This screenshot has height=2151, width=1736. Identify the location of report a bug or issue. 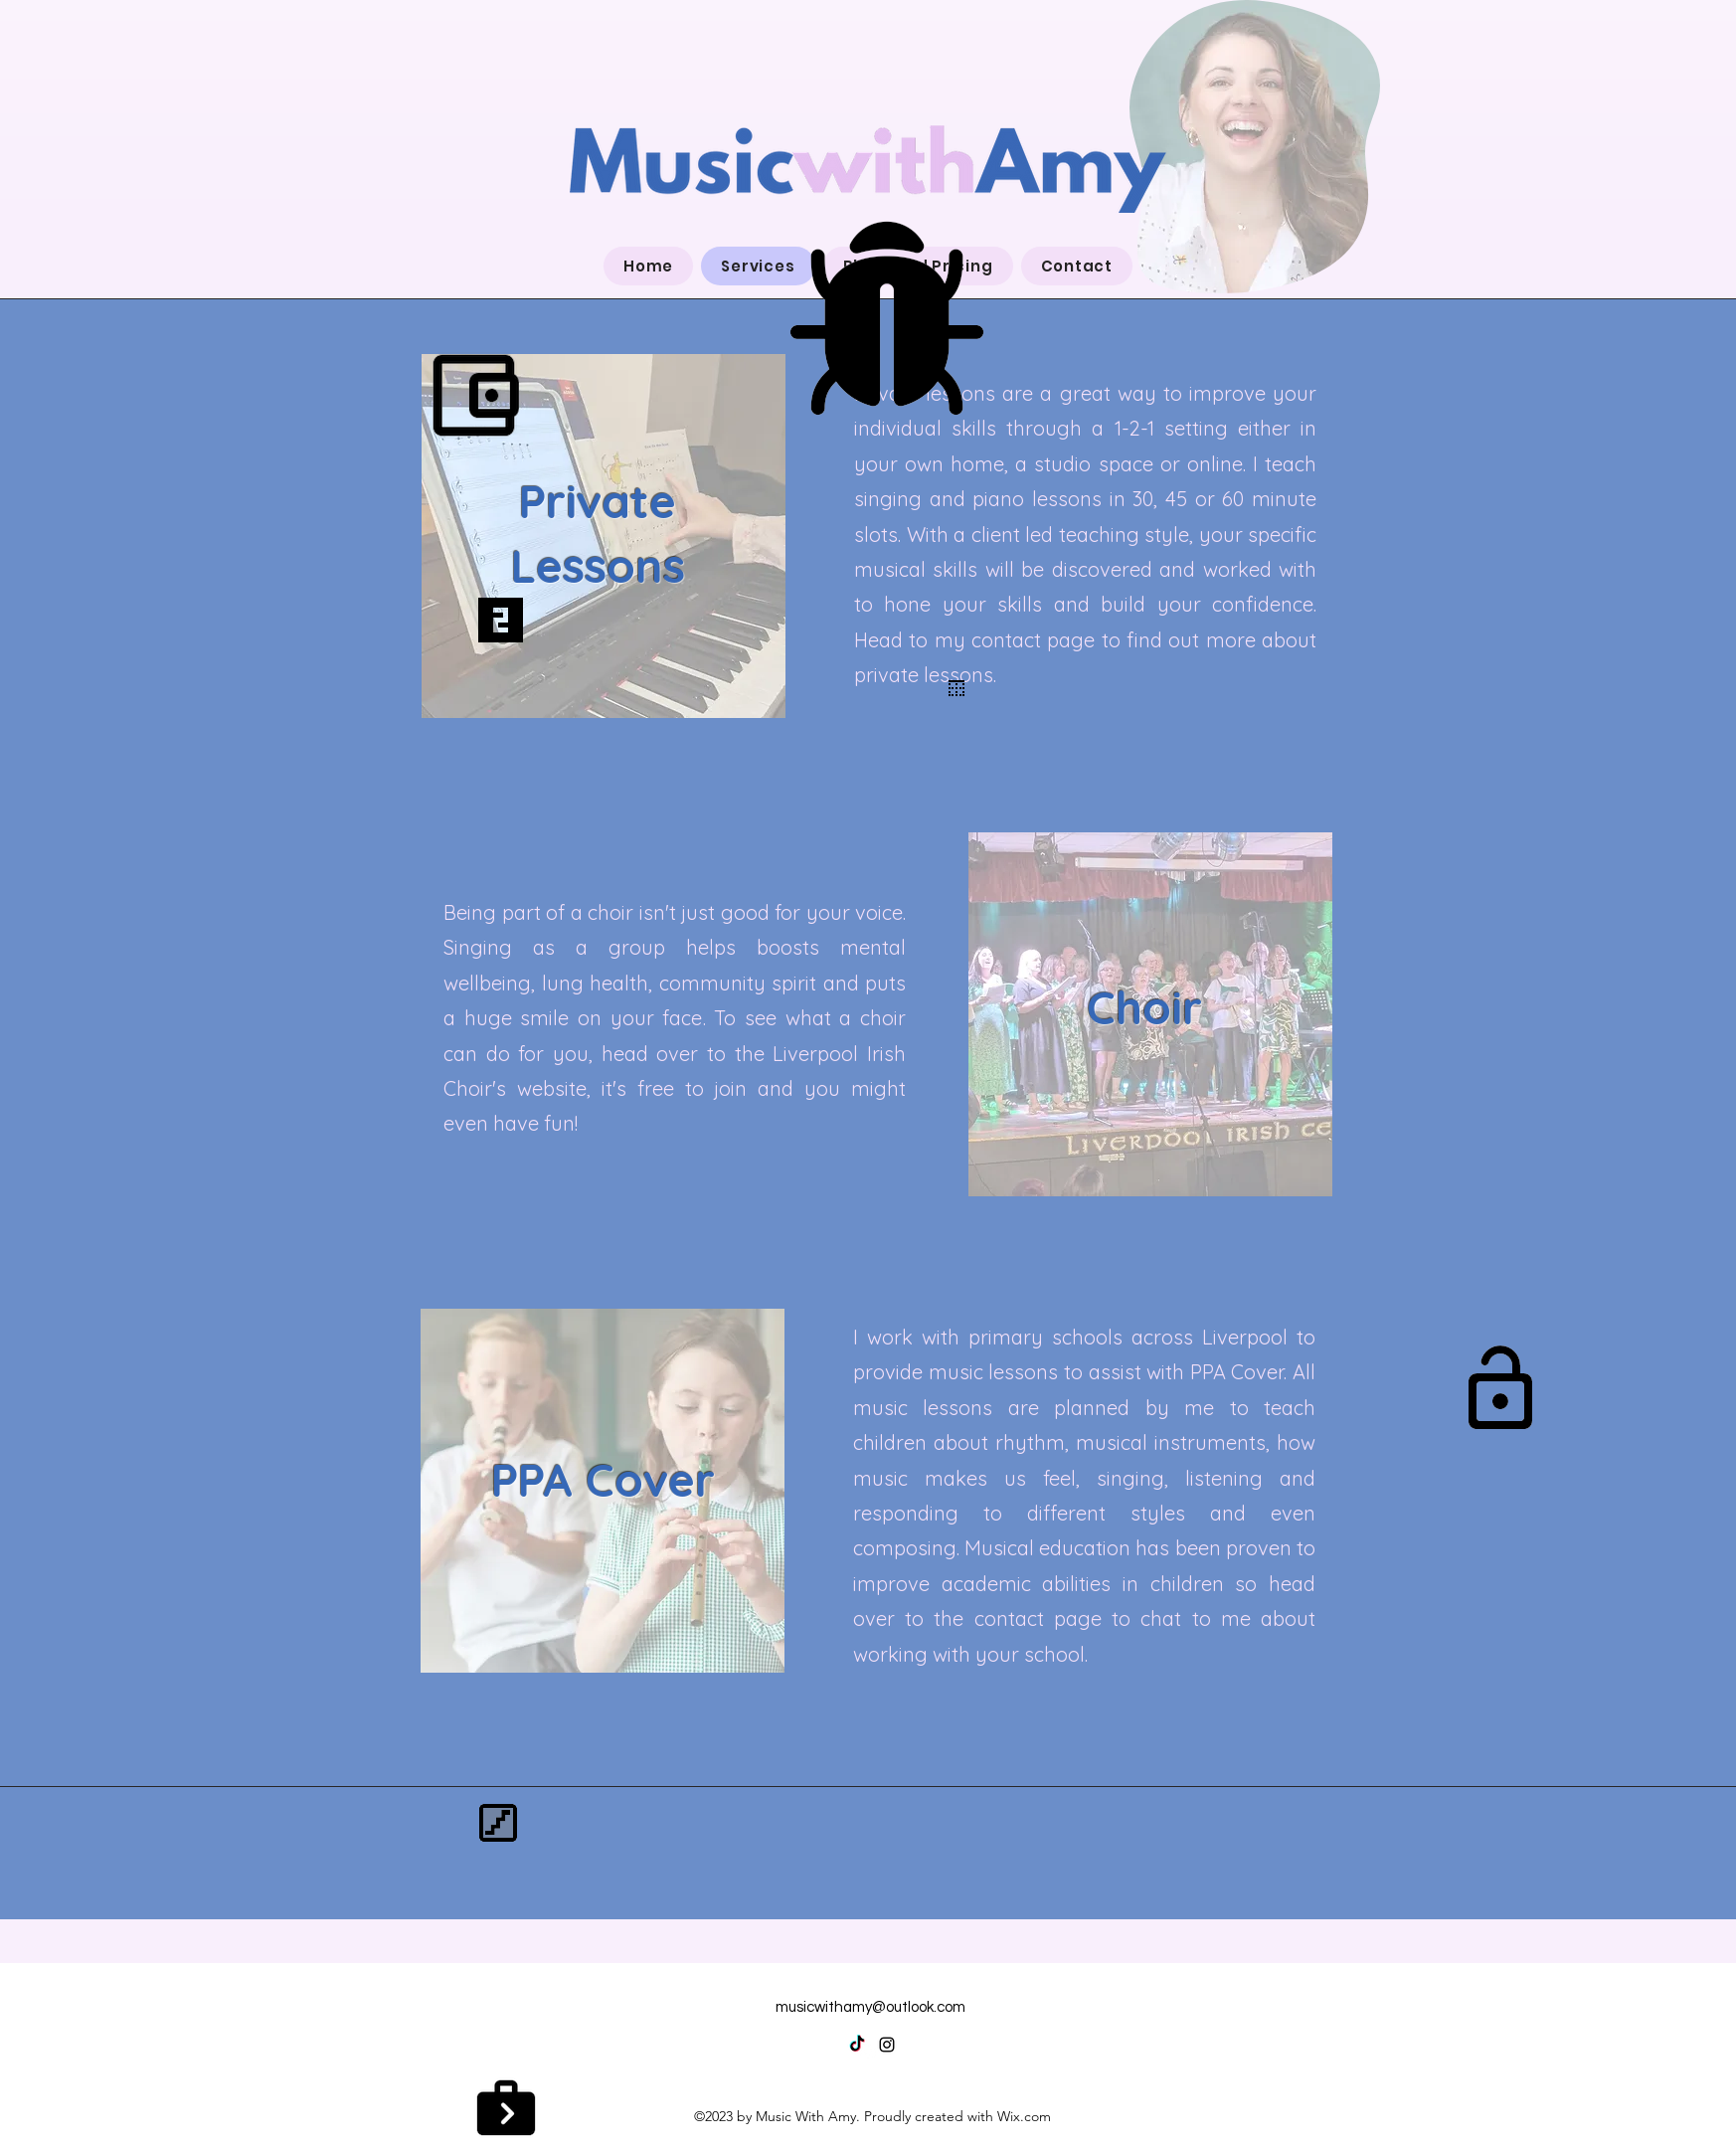
(887, 318).